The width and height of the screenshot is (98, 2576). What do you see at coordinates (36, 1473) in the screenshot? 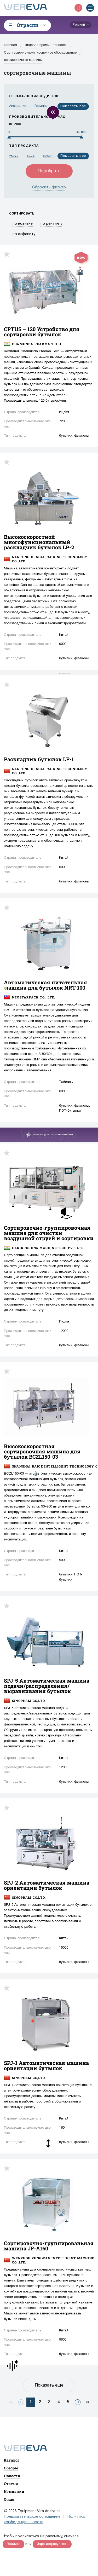
I see `visit wikimedia commons` at bounding box center [36, 1473].